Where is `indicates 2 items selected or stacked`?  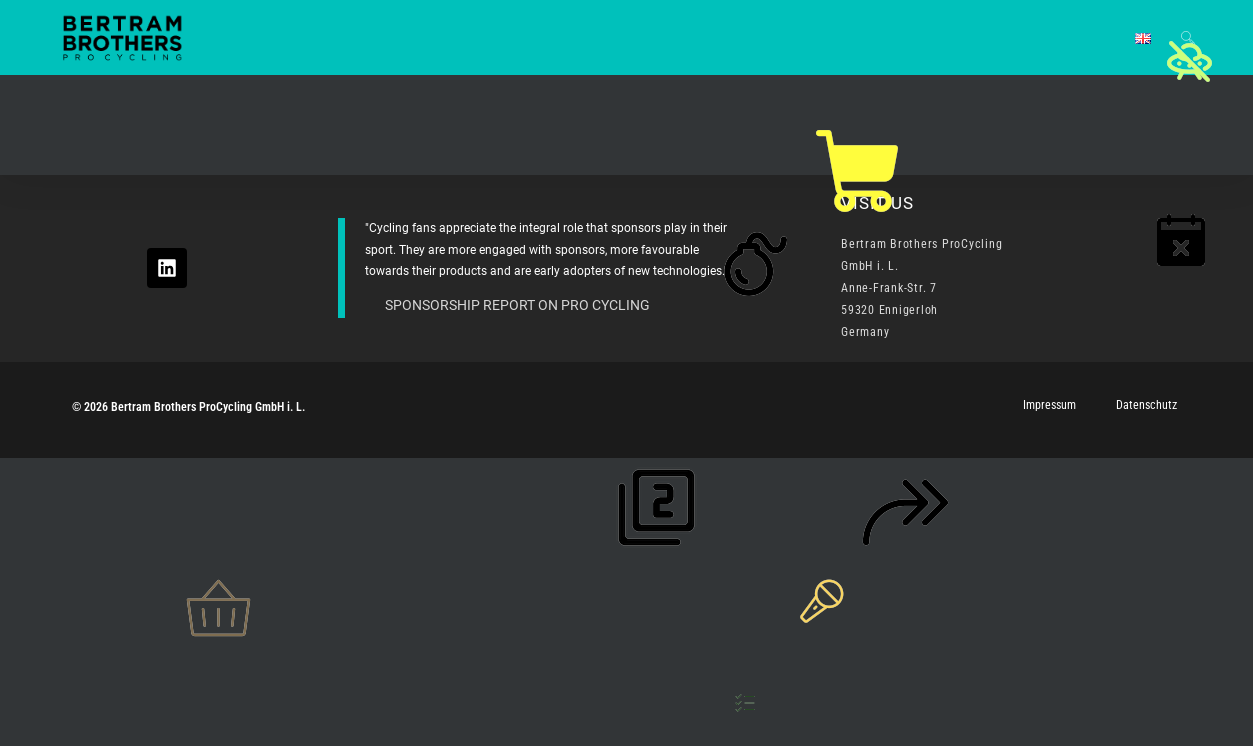
indicates 2 items selected or stacked is located at coordinates (656, 507).